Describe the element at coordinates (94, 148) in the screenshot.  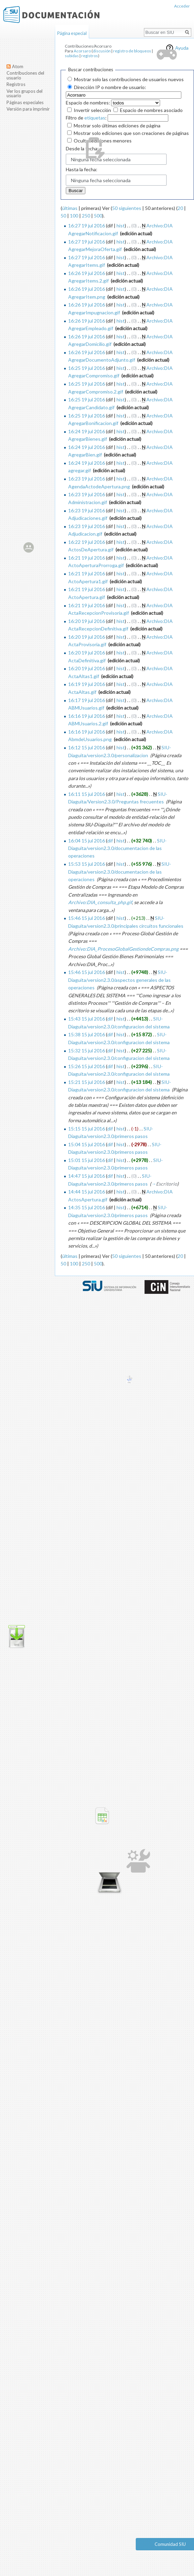
I see `indicates battery is empty but currently charging` at that location.